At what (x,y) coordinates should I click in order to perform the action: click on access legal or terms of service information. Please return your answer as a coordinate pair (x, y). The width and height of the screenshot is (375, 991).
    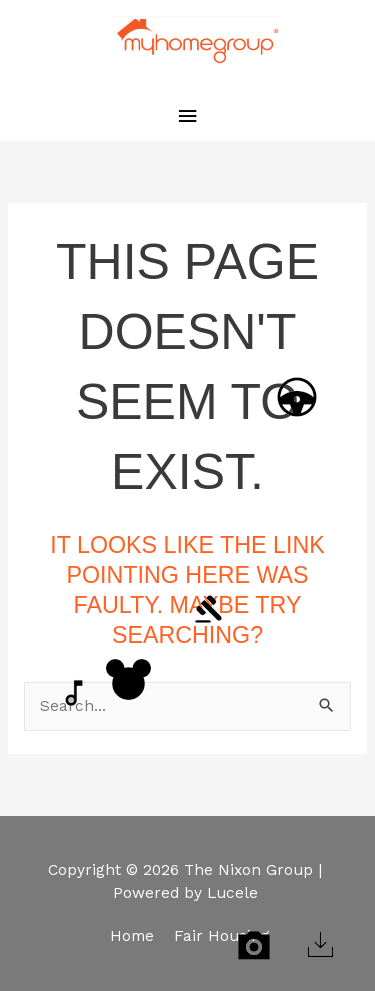
    Looking at the image, I should click on (209, 608).